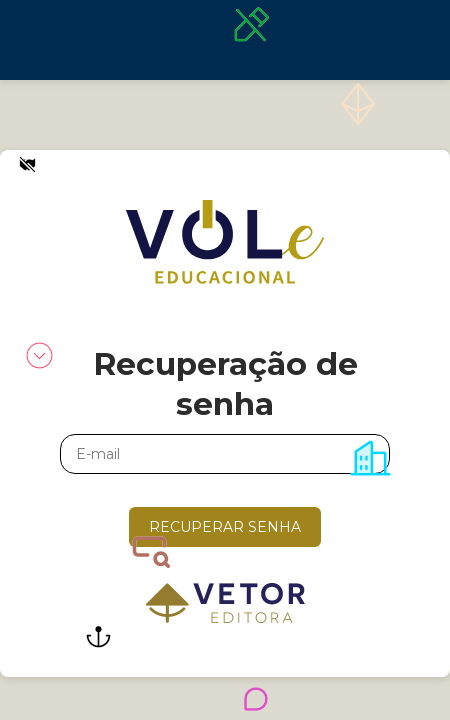 Image resolution: width=450 pixels, height=720 pixels. What do you see at coordinates (358, 104) in the screenshot?
I see `view ethereum balance or wallet` at bounding box center [358, 104].